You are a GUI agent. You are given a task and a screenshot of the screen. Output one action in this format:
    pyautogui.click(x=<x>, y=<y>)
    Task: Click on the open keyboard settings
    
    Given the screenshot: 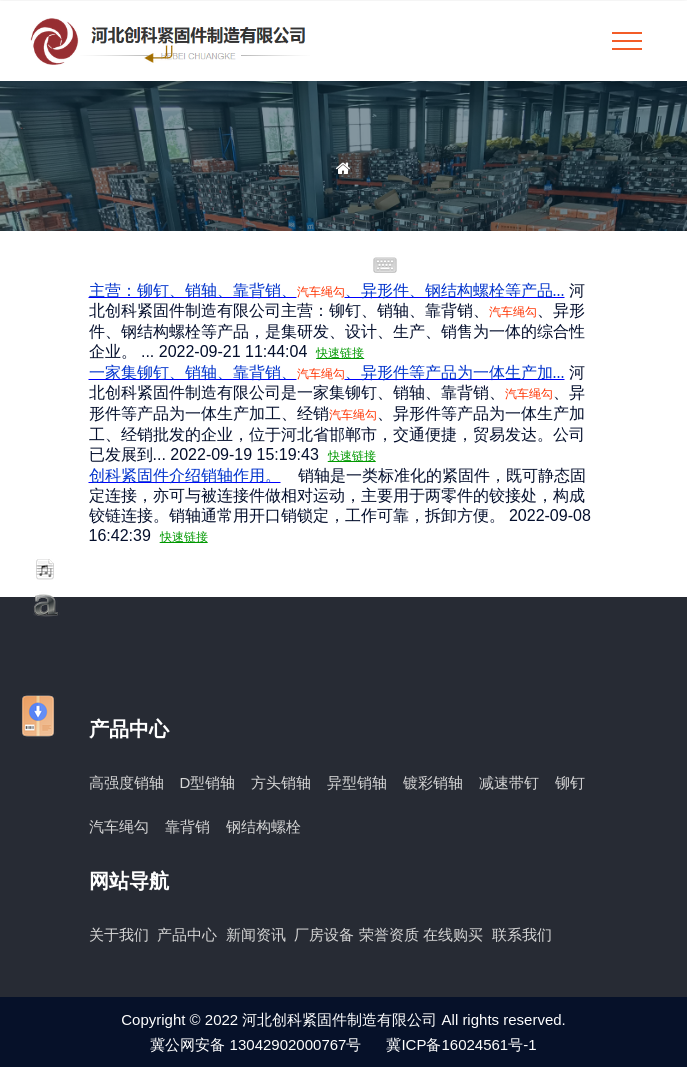 What is the action you would take?
    pyautogui.click(x=385, y=265)
    